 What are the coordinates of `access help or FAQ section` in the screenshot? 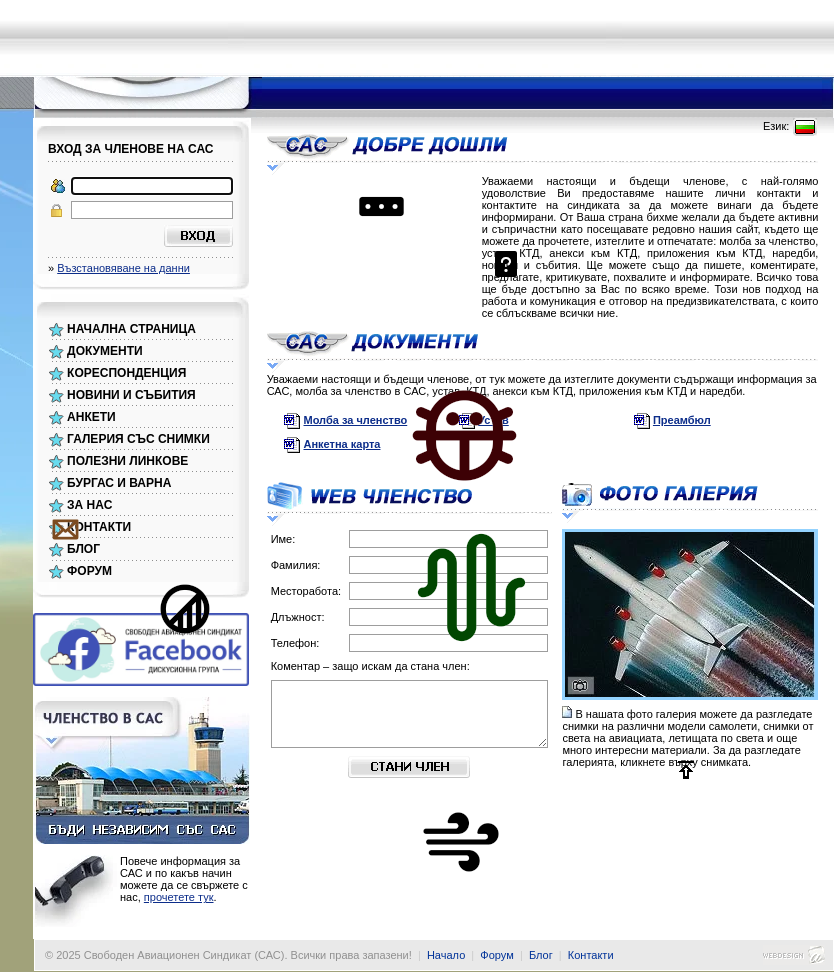 It's located at (506, 264).